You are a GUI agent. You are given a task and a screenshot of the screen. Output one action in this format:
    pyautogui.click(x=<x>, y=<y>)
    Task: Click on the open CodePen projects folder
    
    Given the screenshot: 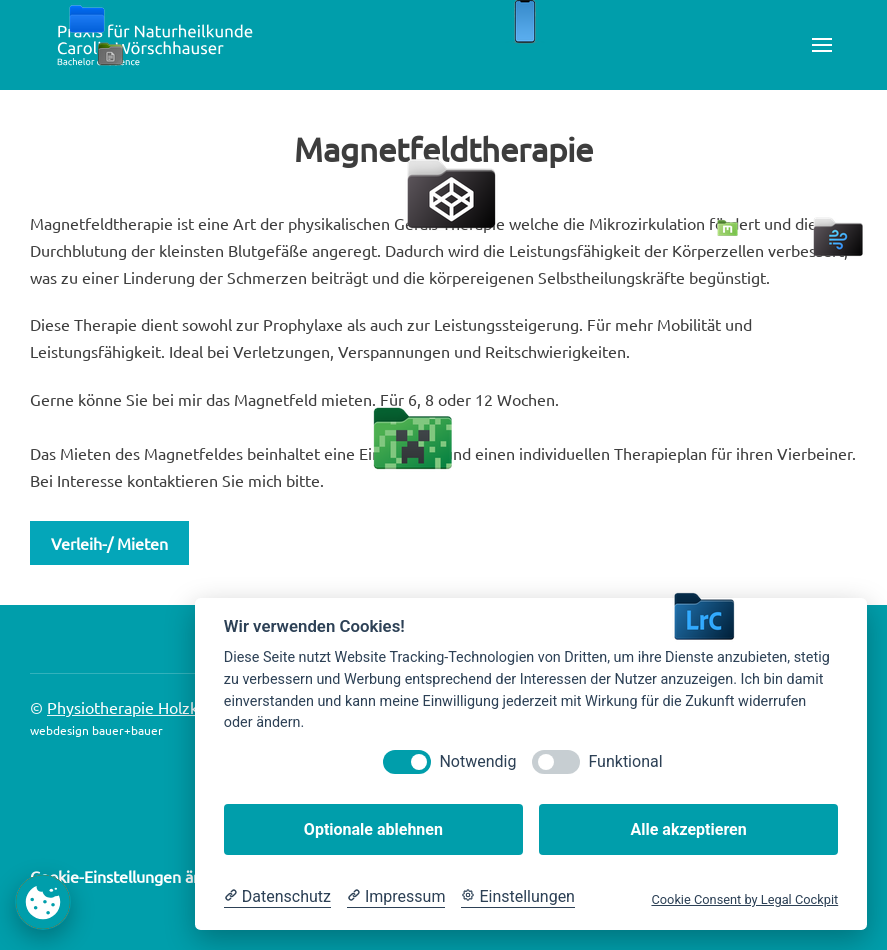 What is the action you would take?
    pyautogui.click(x=451, y=196)
    